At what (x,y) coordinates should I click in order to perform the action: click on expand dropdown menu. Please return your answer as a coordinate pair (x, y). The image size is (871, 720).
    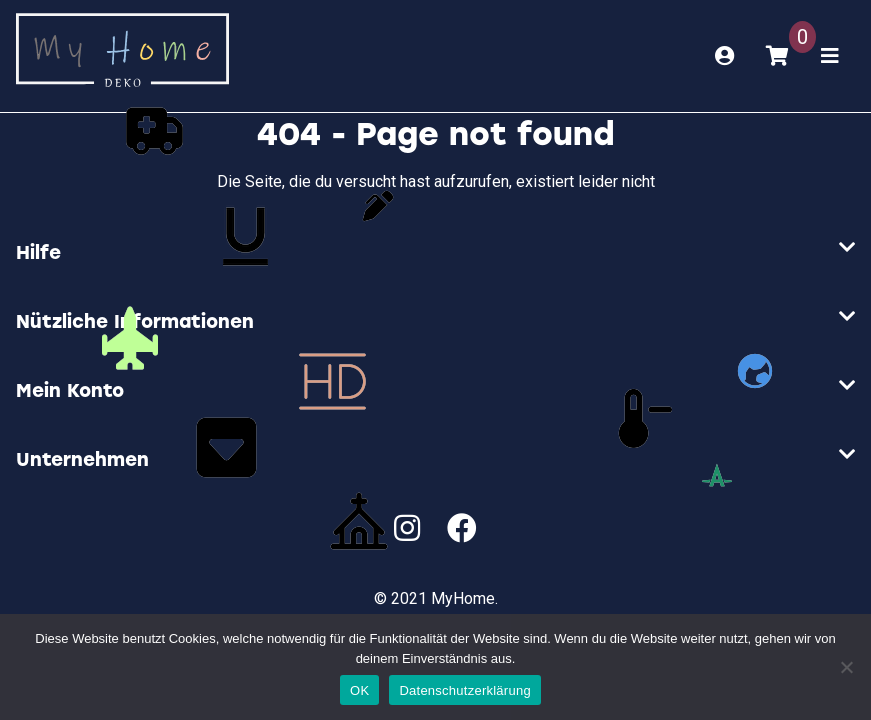
    Looking at the image, I should click on (226, 447).